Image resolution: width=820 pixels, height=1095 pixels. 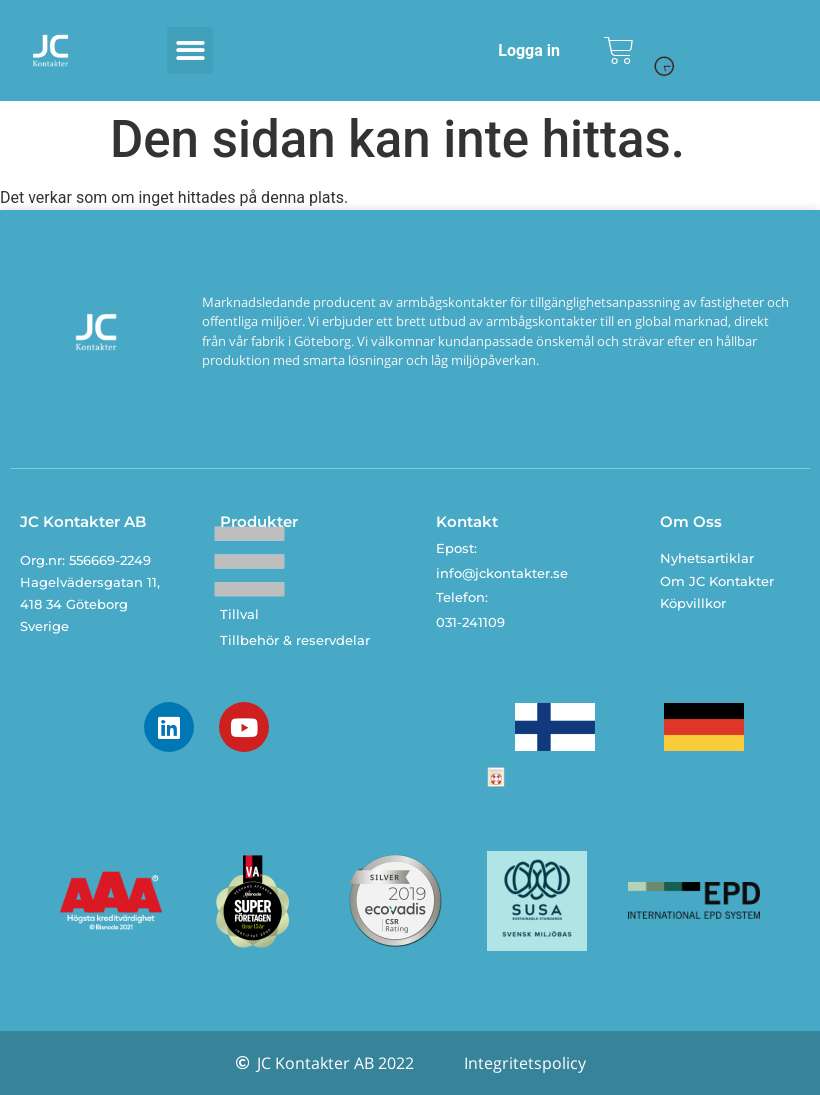 I want to click on view recently accessed files or items, so click(x=663, y=65).